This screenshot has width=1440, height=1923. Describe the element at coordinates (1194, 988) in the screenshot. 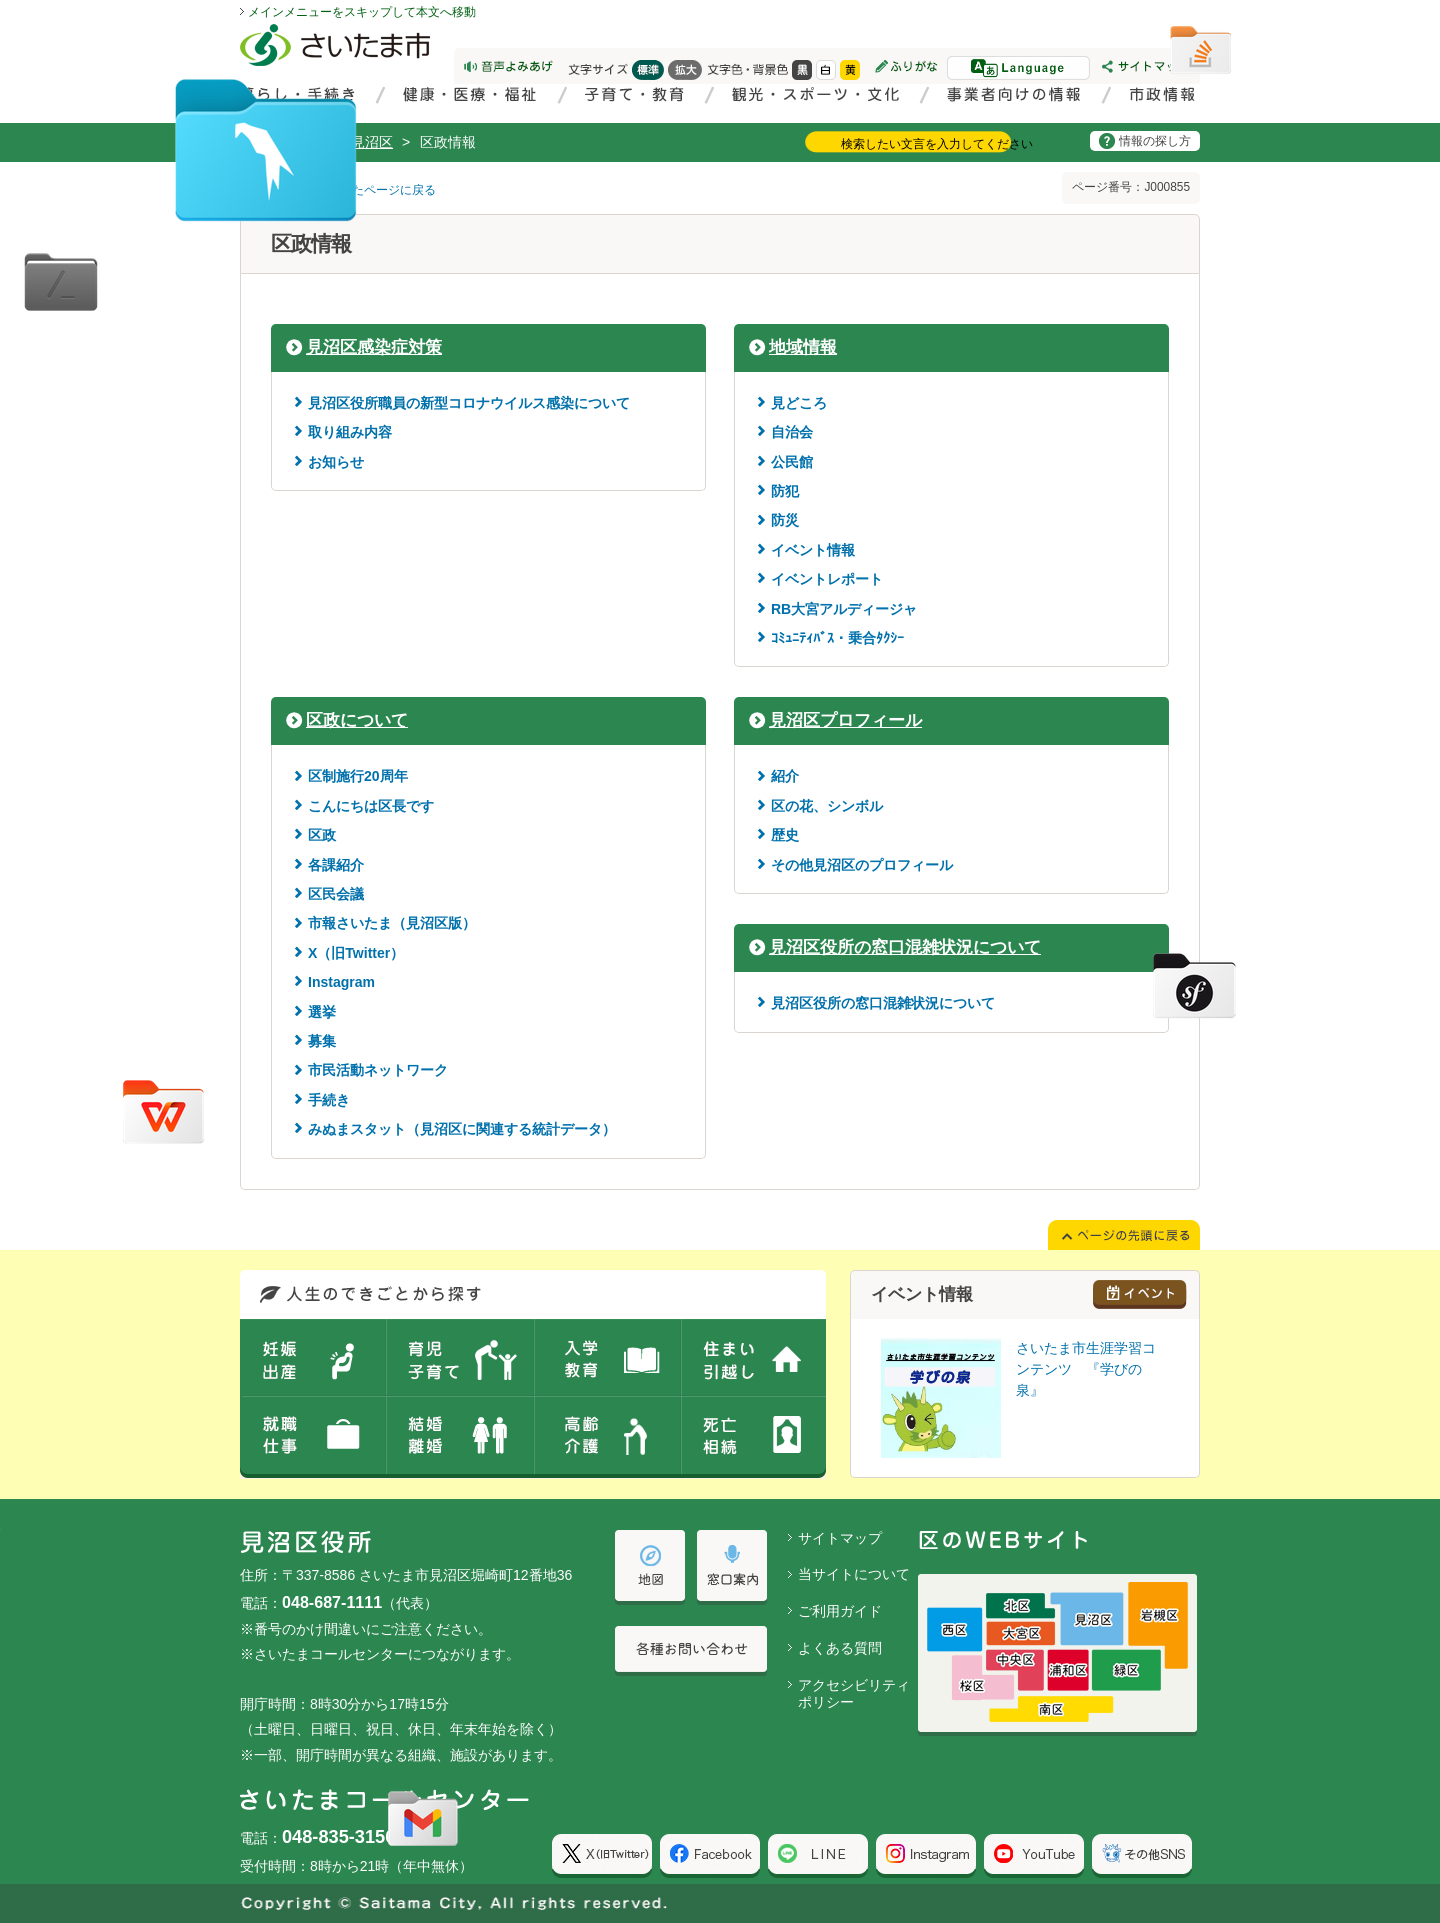

I see `open symfony project folder` at that location.